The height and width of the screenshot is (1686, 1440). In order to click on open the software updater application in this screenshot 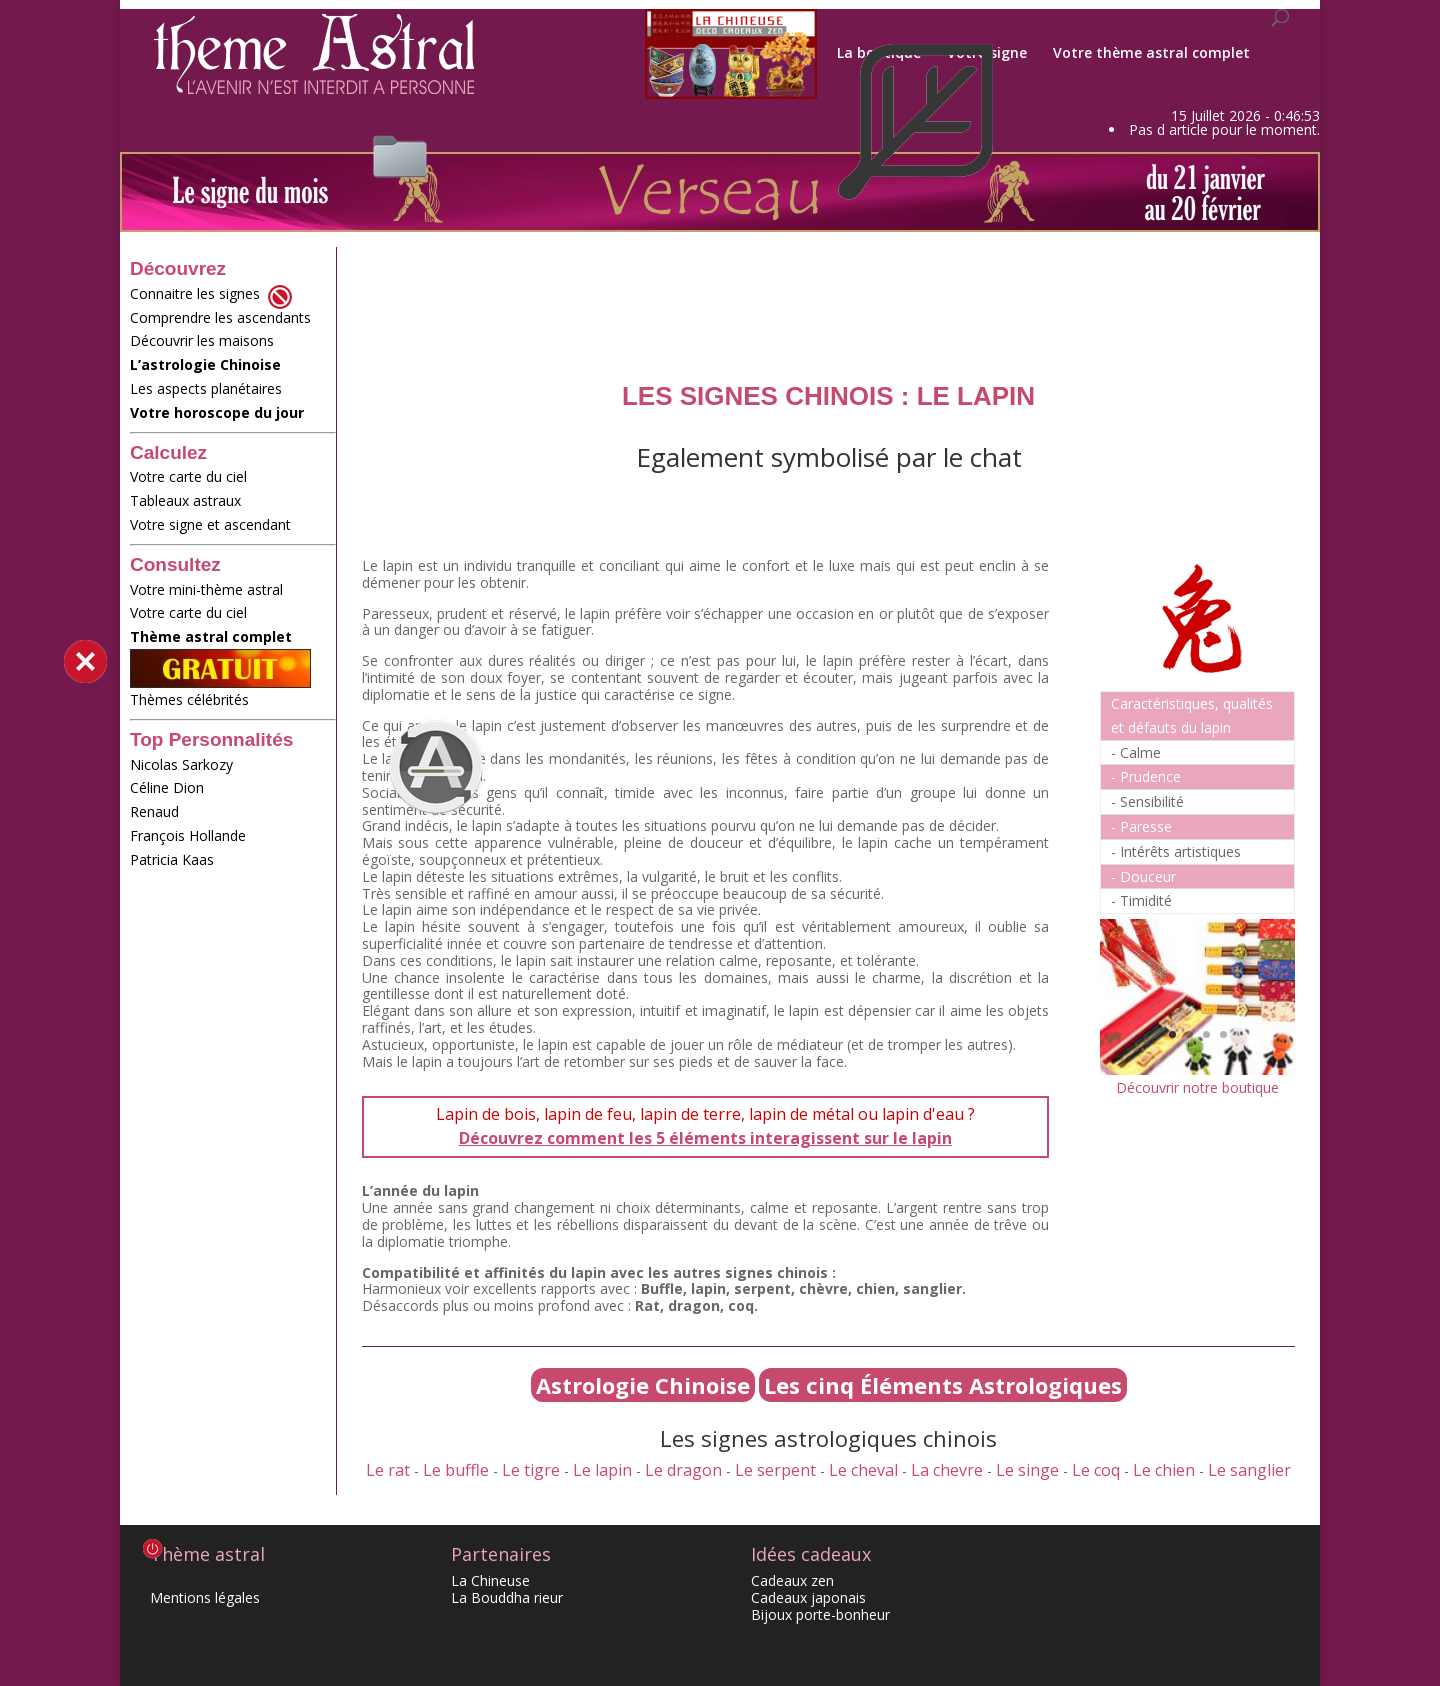, I will do `click(436, 767)`.